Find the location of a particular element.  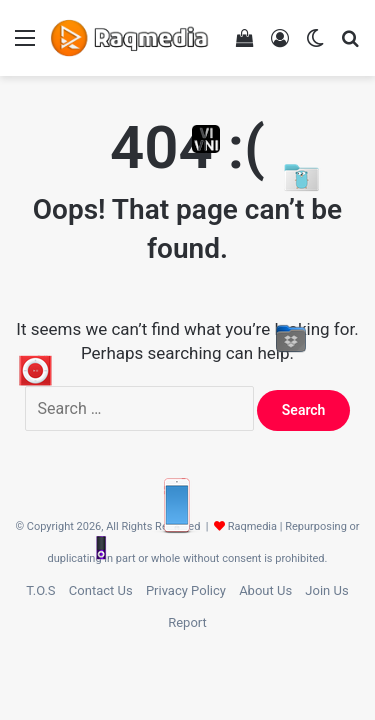

iPod shuffle device connected is located at coordinates (35, 370).